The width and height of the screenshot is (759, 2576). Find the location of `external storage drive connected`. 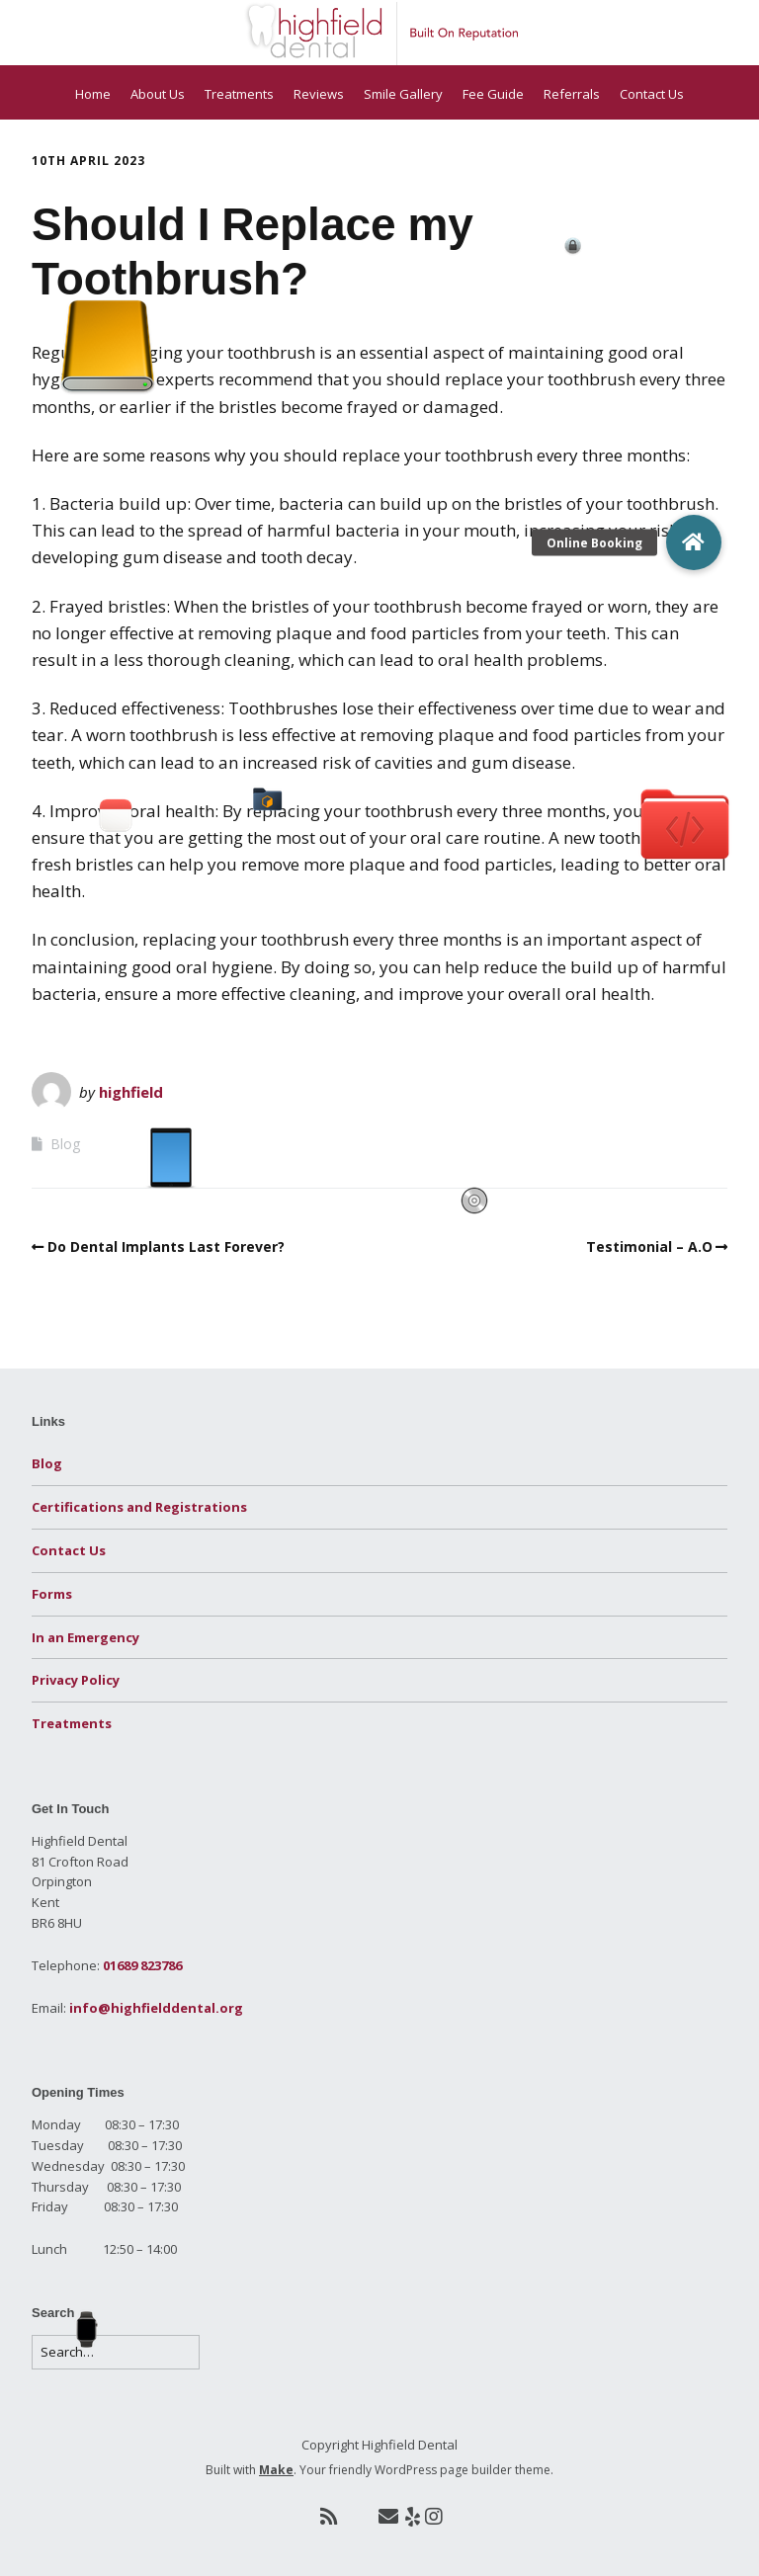

external storage drive connected is located at coordinates (108, 346).